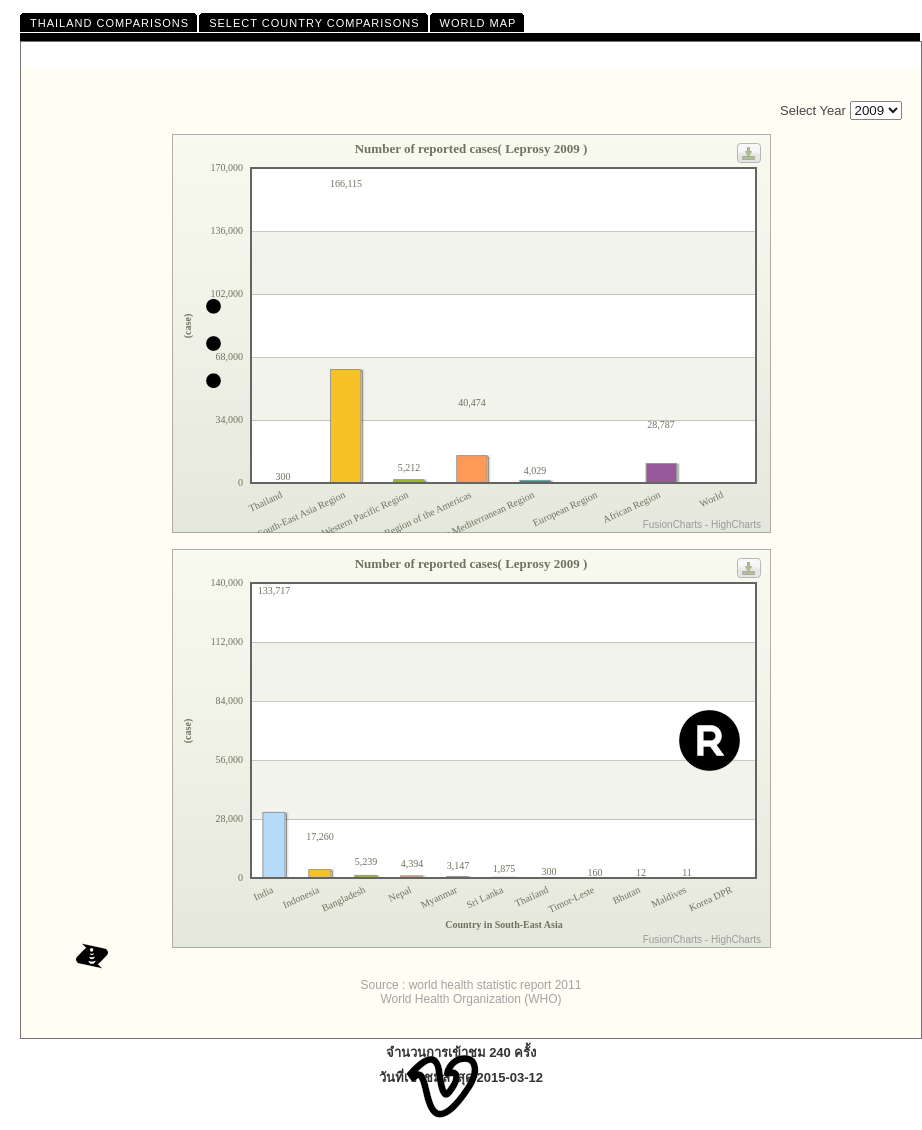  Describe the element at coordinates (92, 956) in the screenshot. I see `open the Boost mobile app` at that location.